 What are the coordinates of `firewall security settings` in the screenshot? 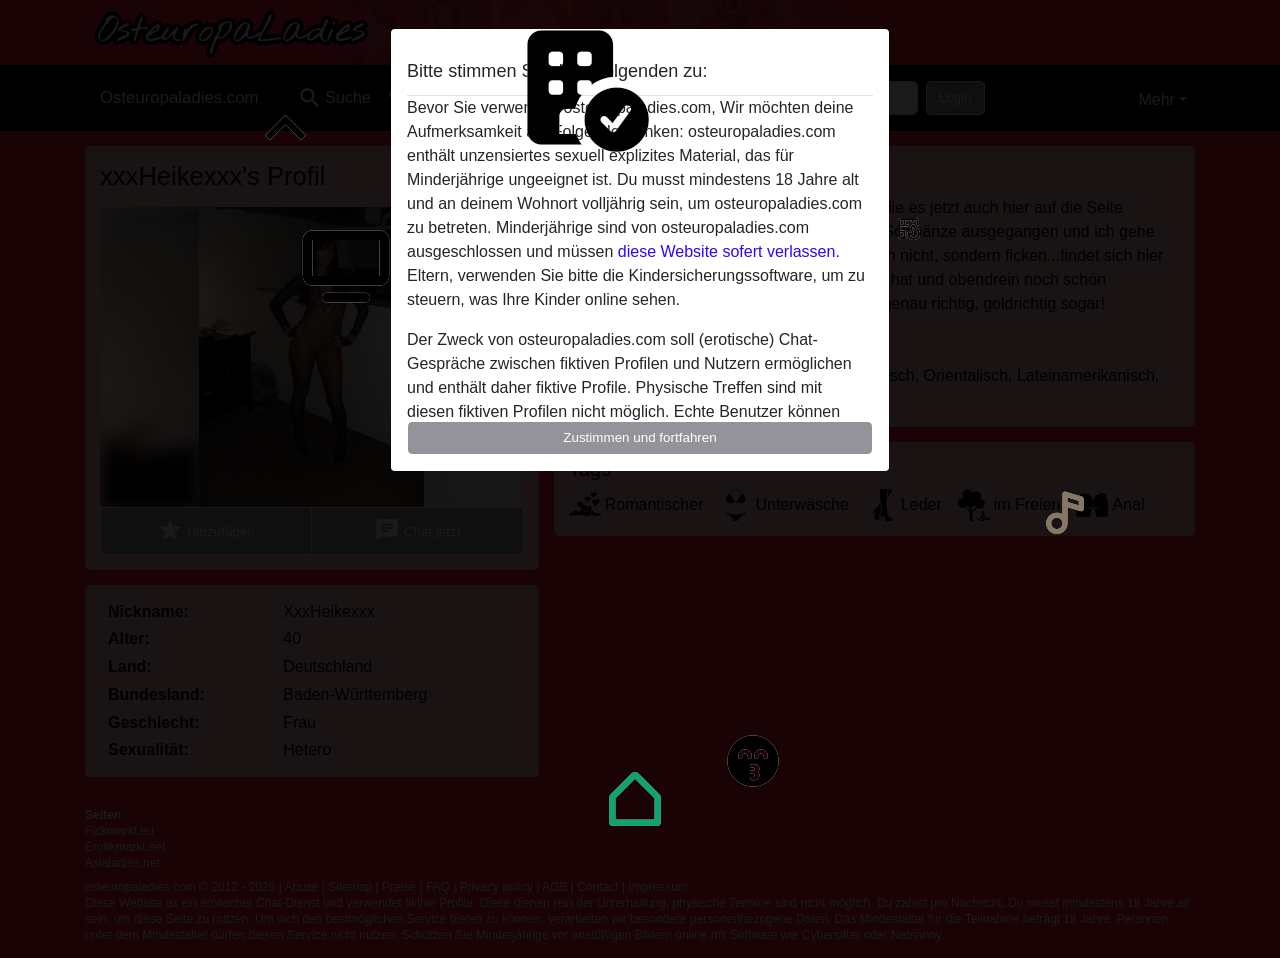 It's located at (908, 228).